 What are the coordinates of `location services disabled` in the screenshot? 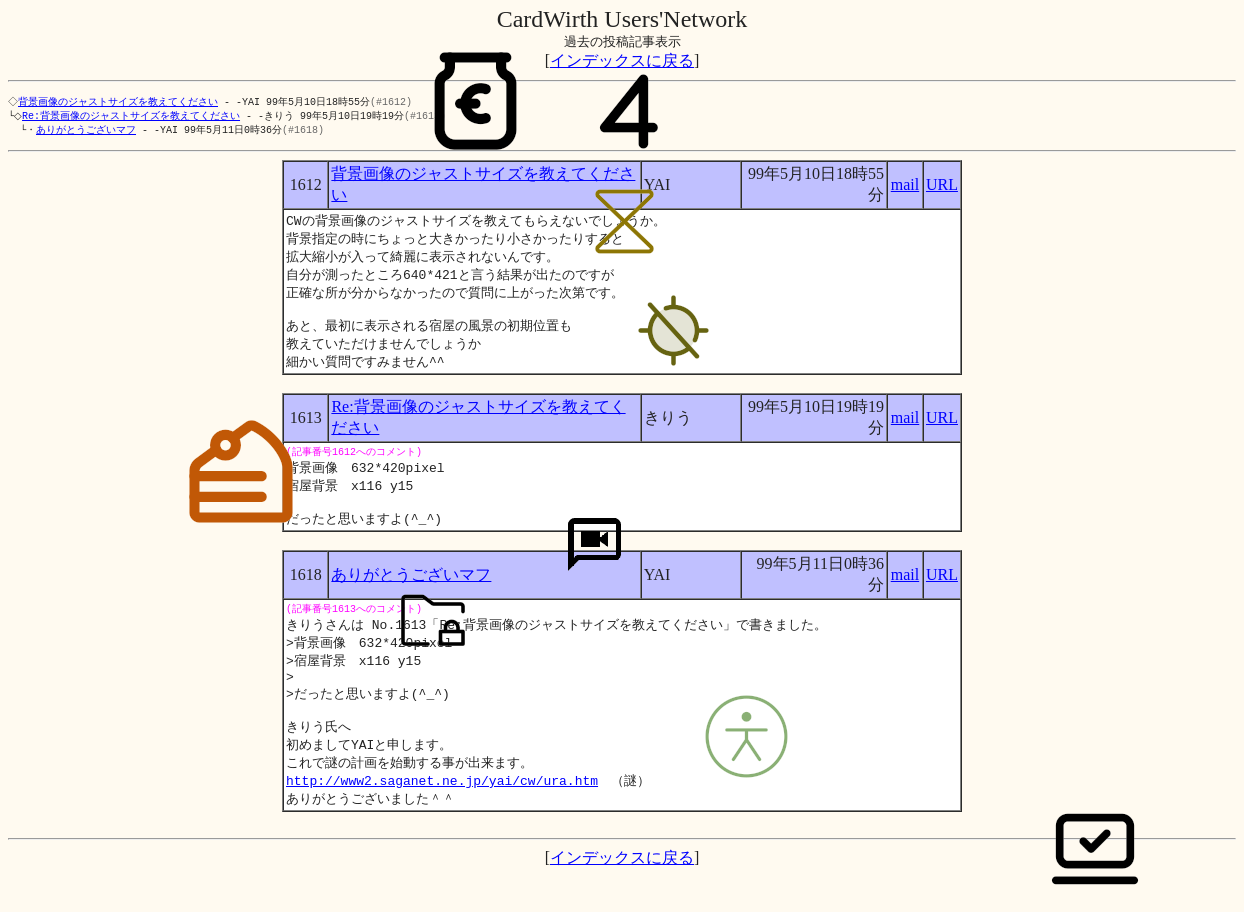 It's located at (673, 330).